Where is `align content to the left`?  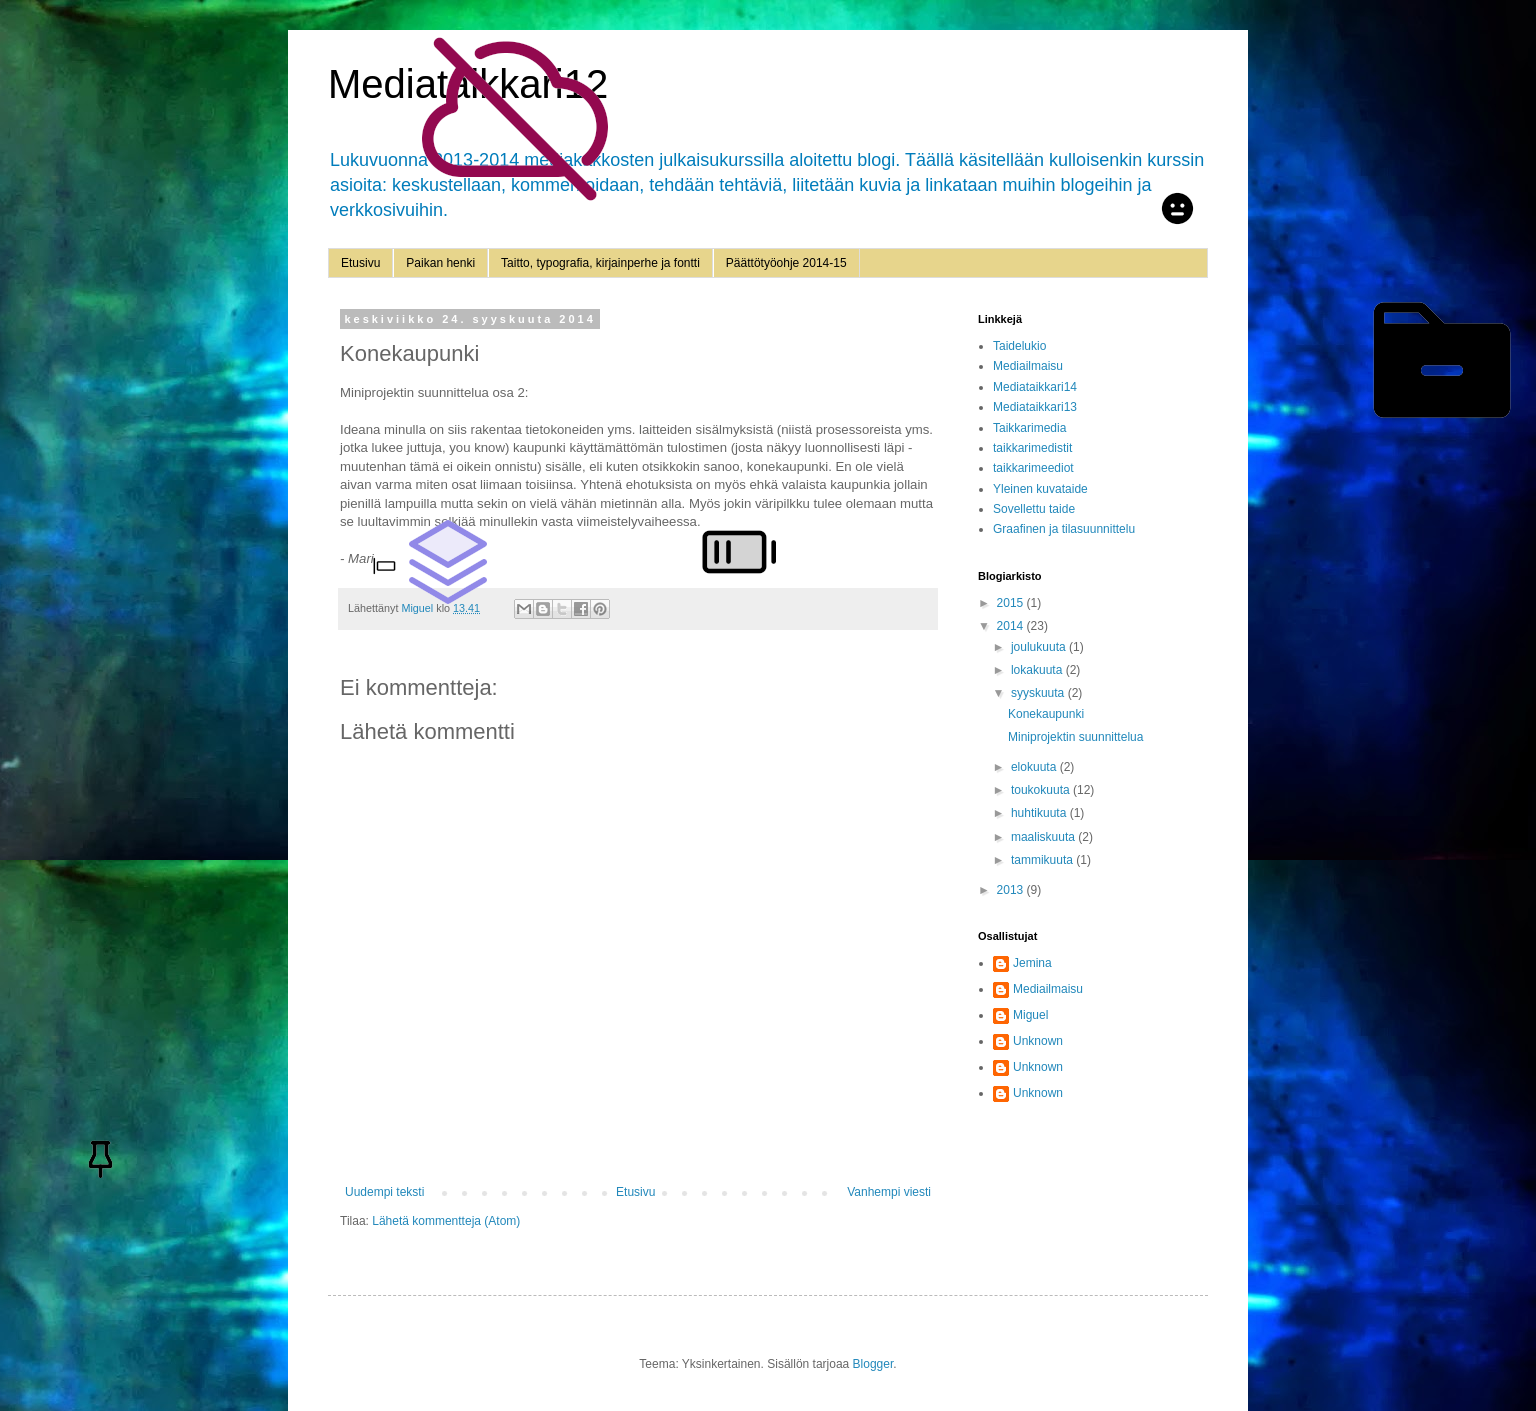 align content to the left is located at coordinates (384, 566).